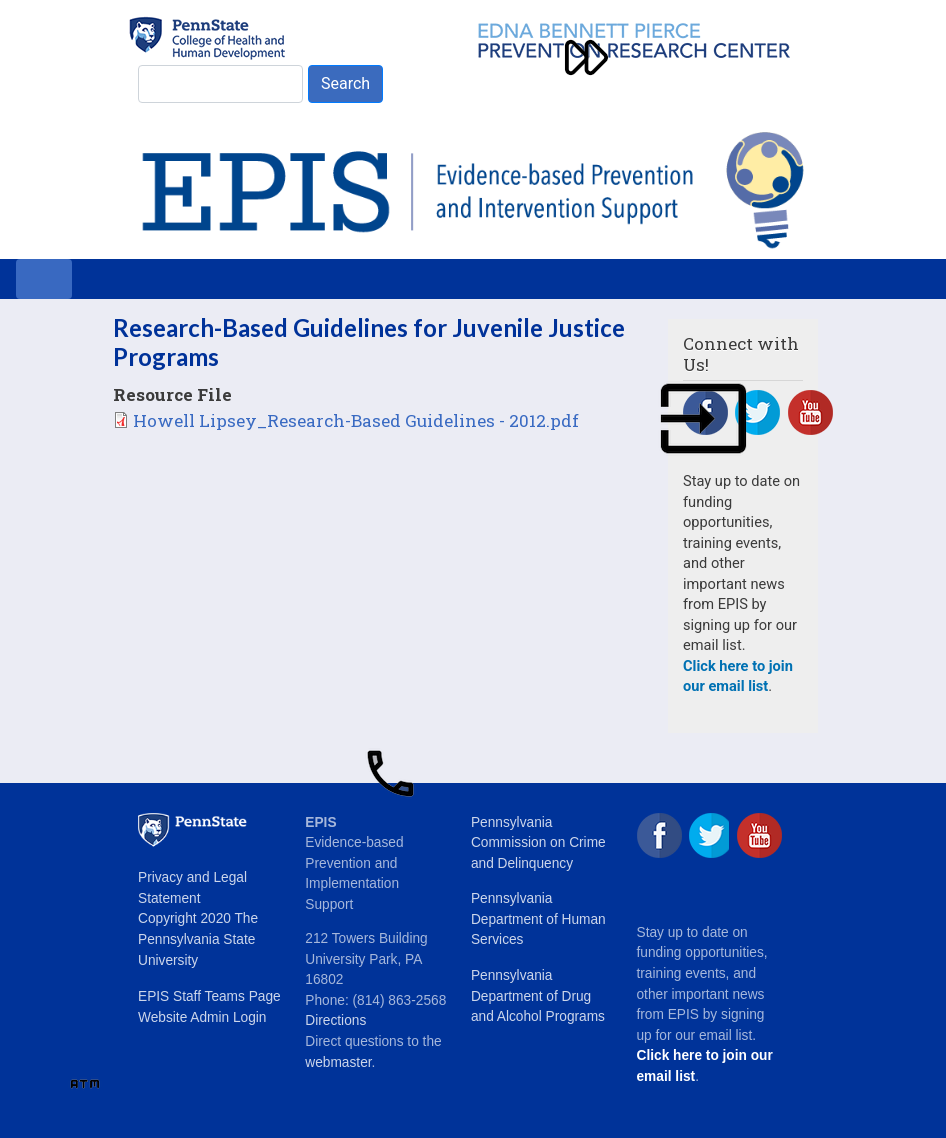 The height and width of the screenshot is (1138, 946). Describe the element at coordinates (390, 773) in the screenshot. I see `make a phone call` at that location.